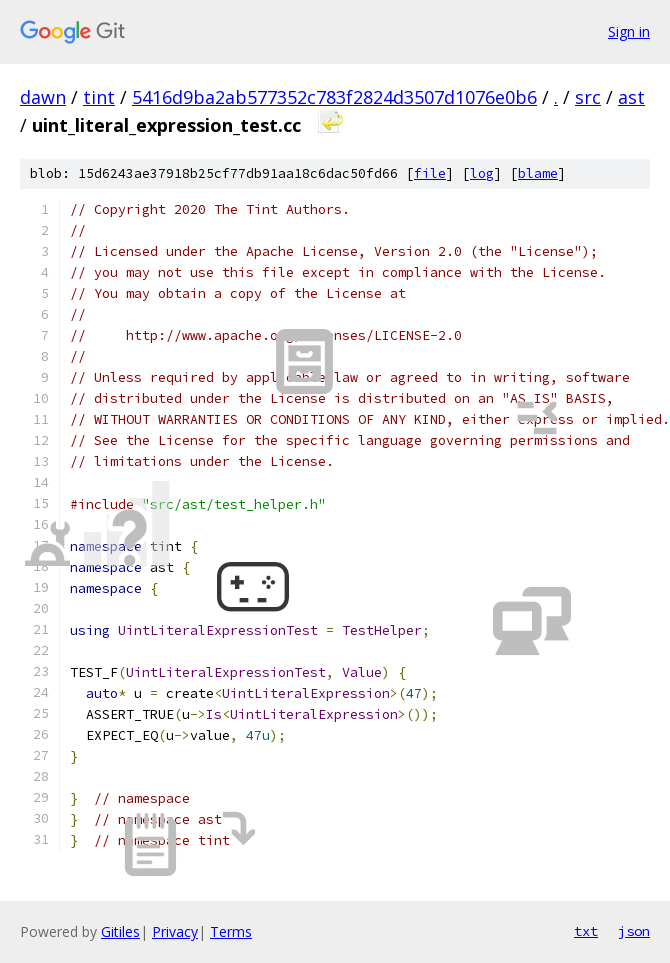 This screenshot has height=963, width=670. I want to click on access network preferences and settings, so click(532, 621).